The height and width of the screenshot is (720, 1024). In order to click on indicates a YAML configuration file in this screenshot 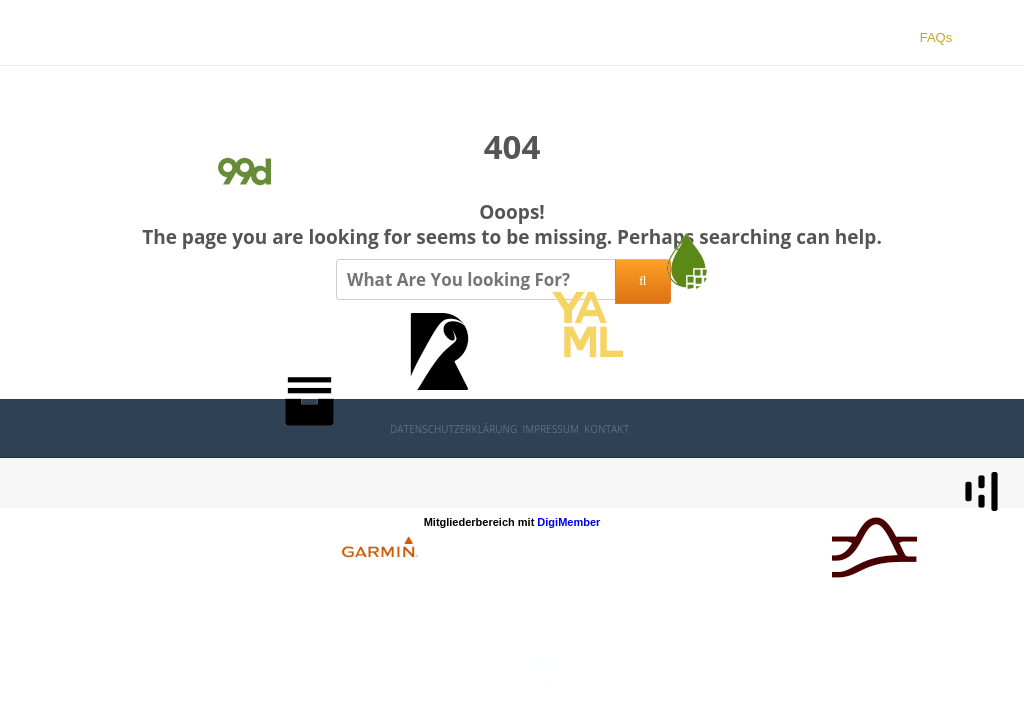, I will do `click(587, 324)`.